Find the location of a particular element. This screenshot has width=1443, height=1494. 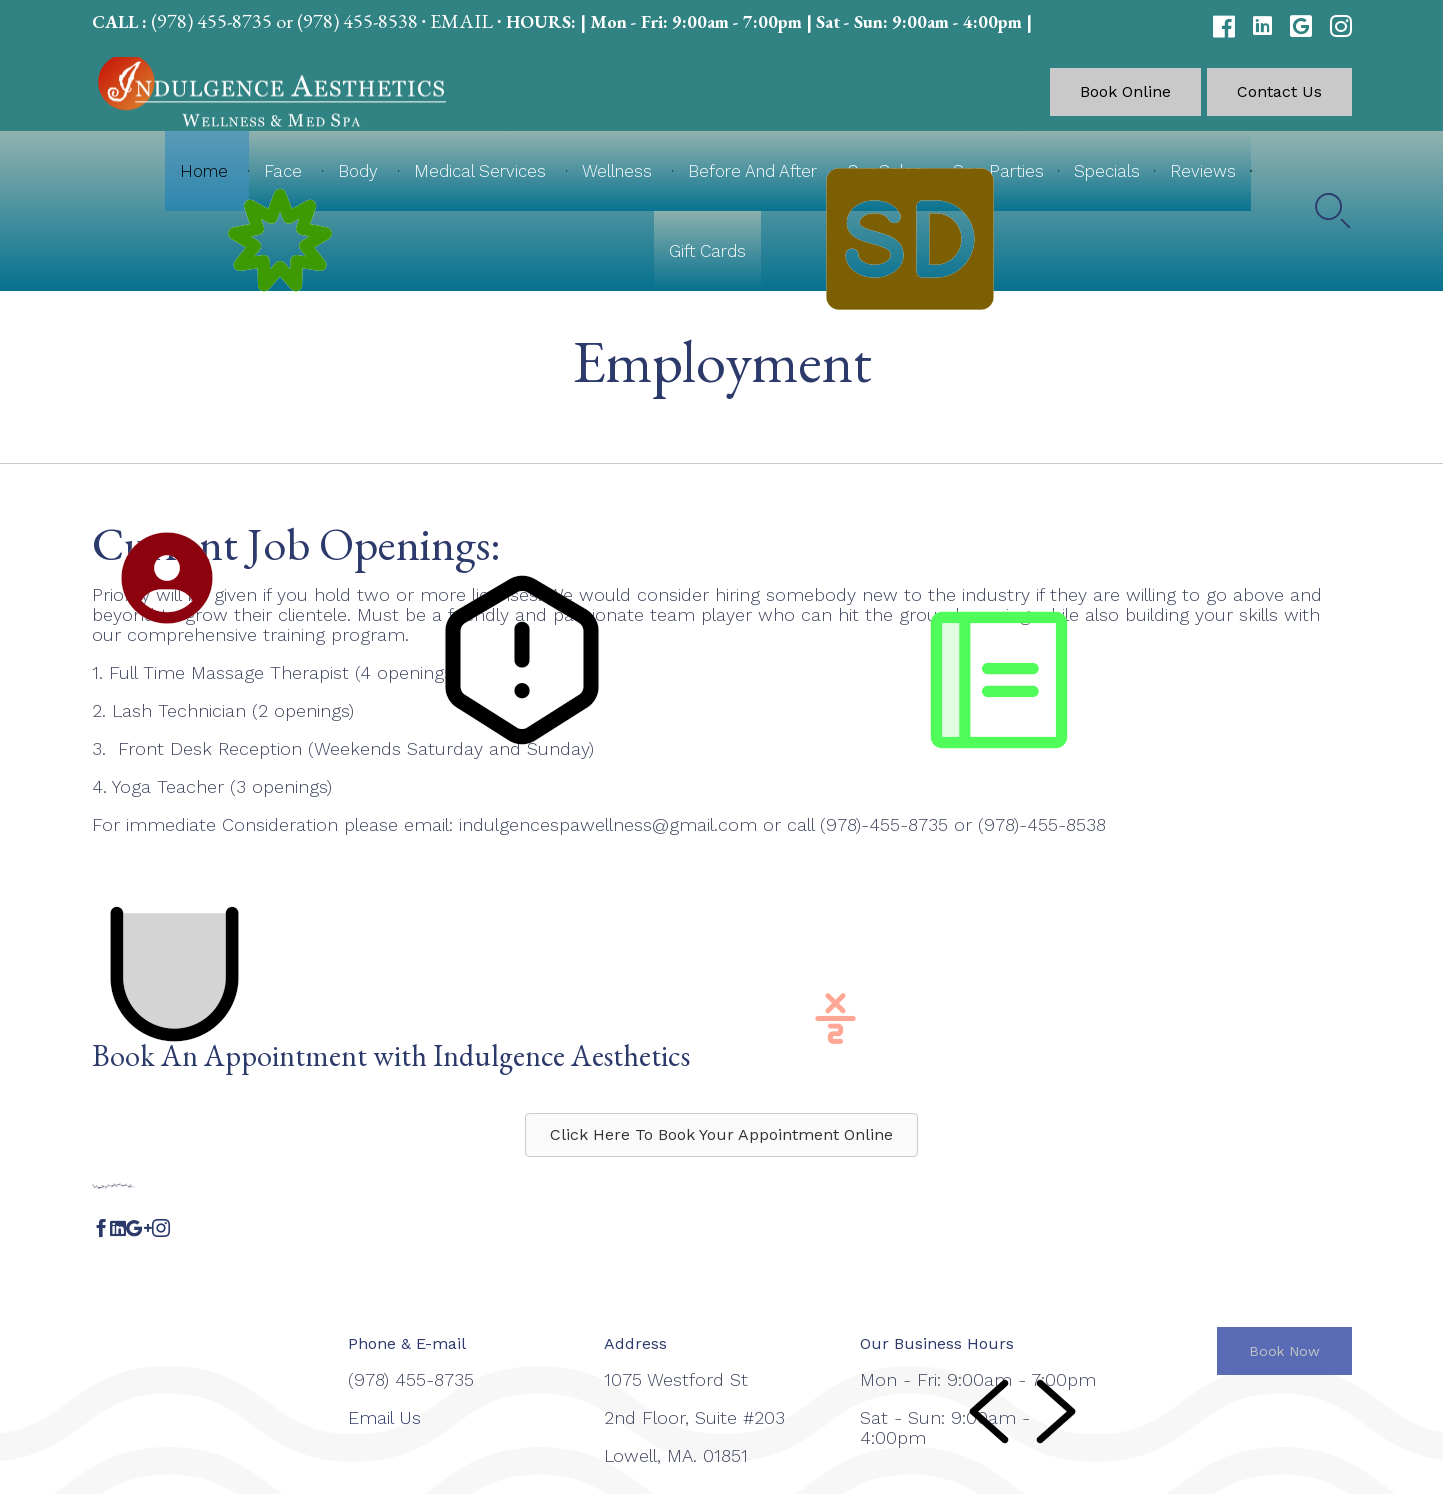

perform division calculation is located at coordinates (835, 1018).